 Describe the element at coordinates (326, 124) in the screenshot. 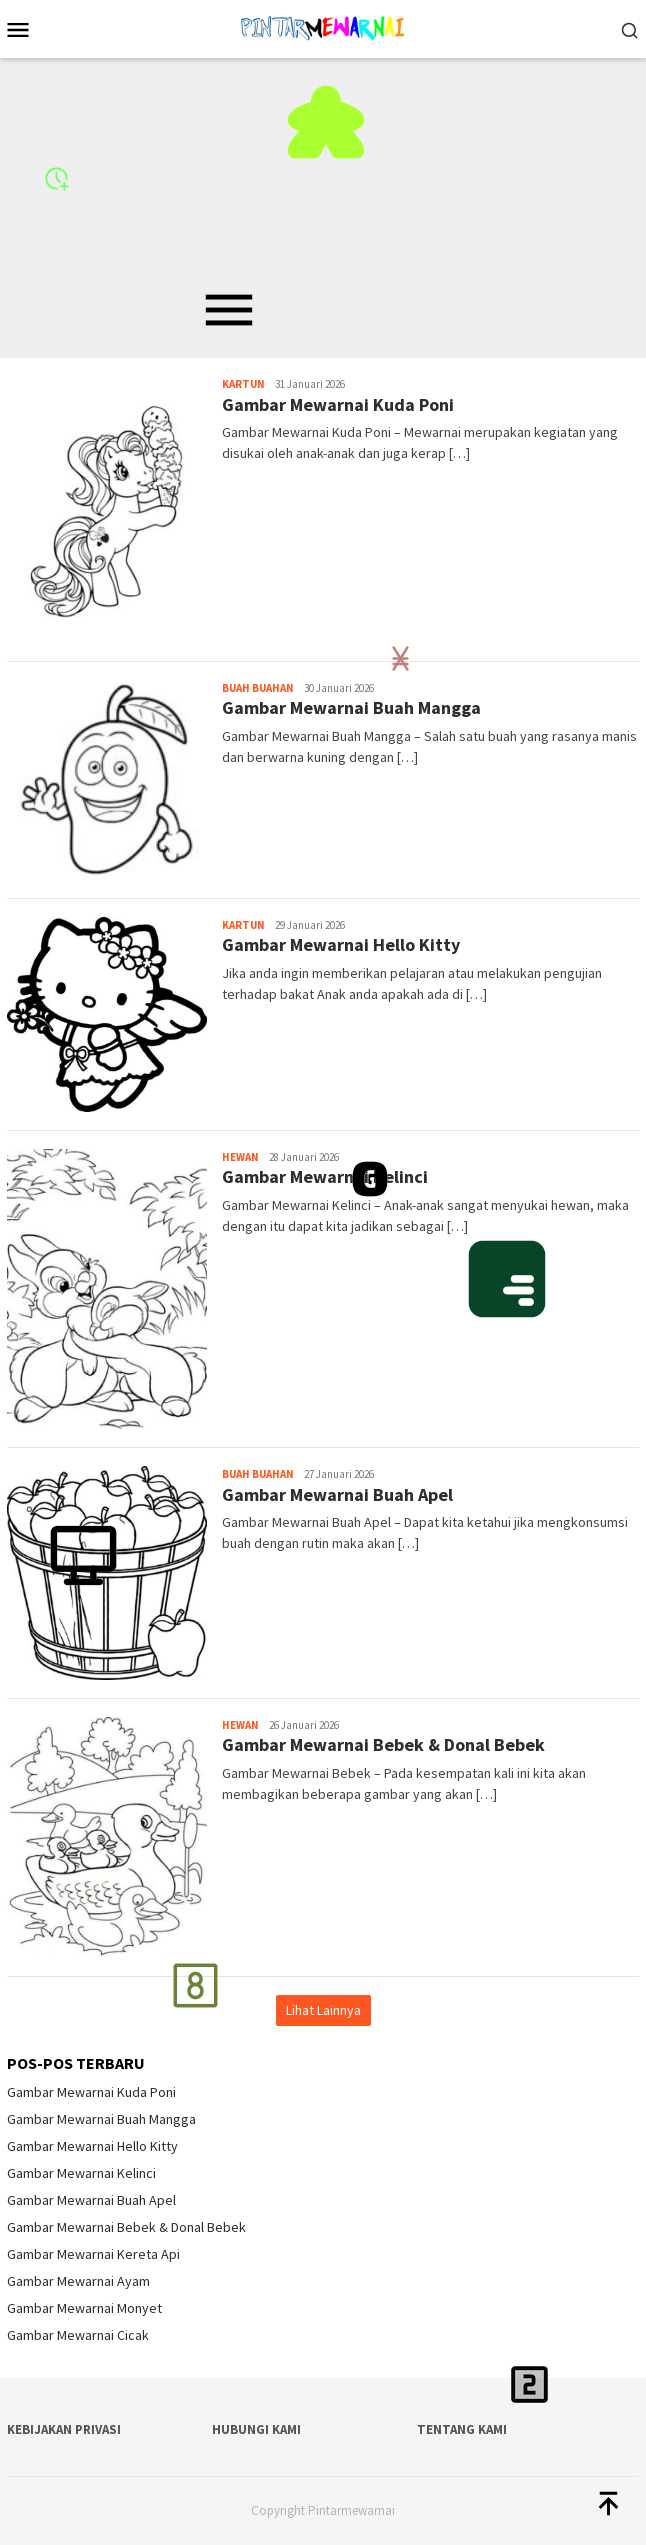

I see `access board game or tabletop gaming features` at that location.